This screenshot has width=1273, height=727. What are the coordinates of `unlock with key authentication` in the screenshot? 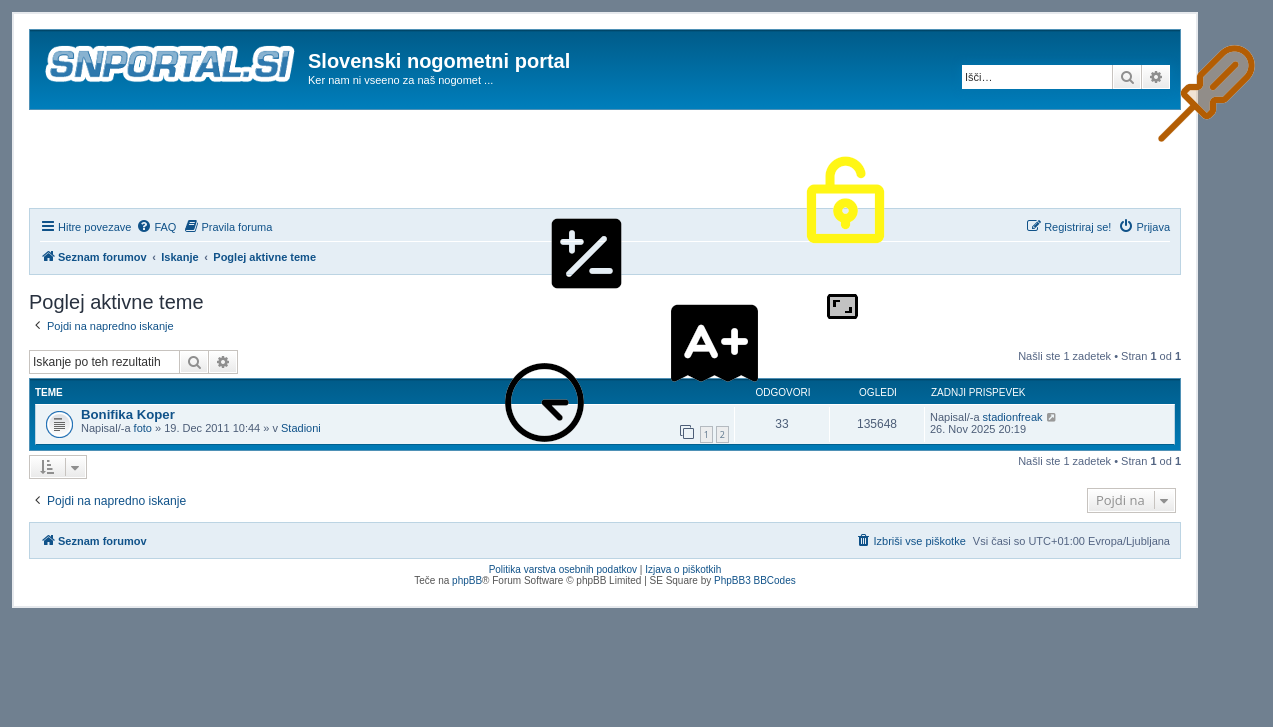 It's located at (845, 204).